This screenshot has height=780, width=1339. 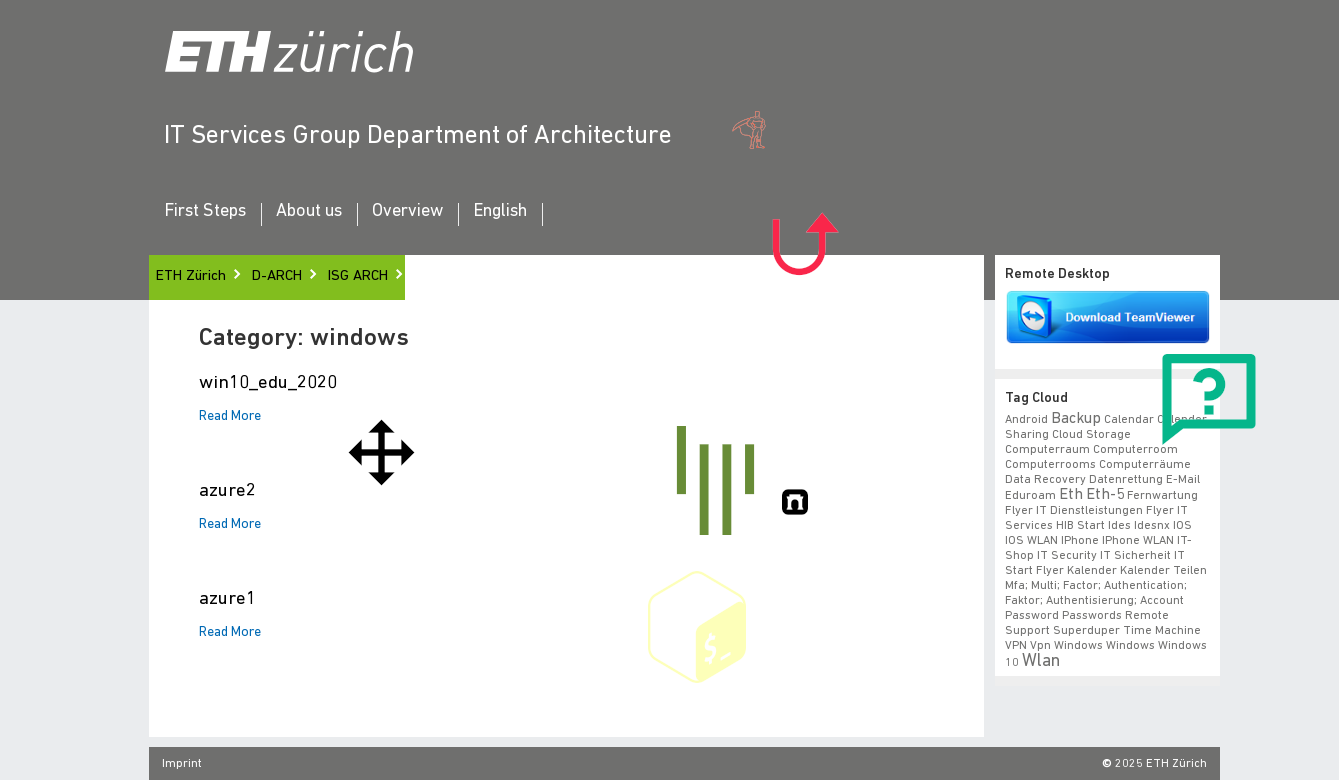 What do you see at coordinates (795, 502) in the screenshot?
I see `open the Farcaster app` at bounding box center [795, 502].